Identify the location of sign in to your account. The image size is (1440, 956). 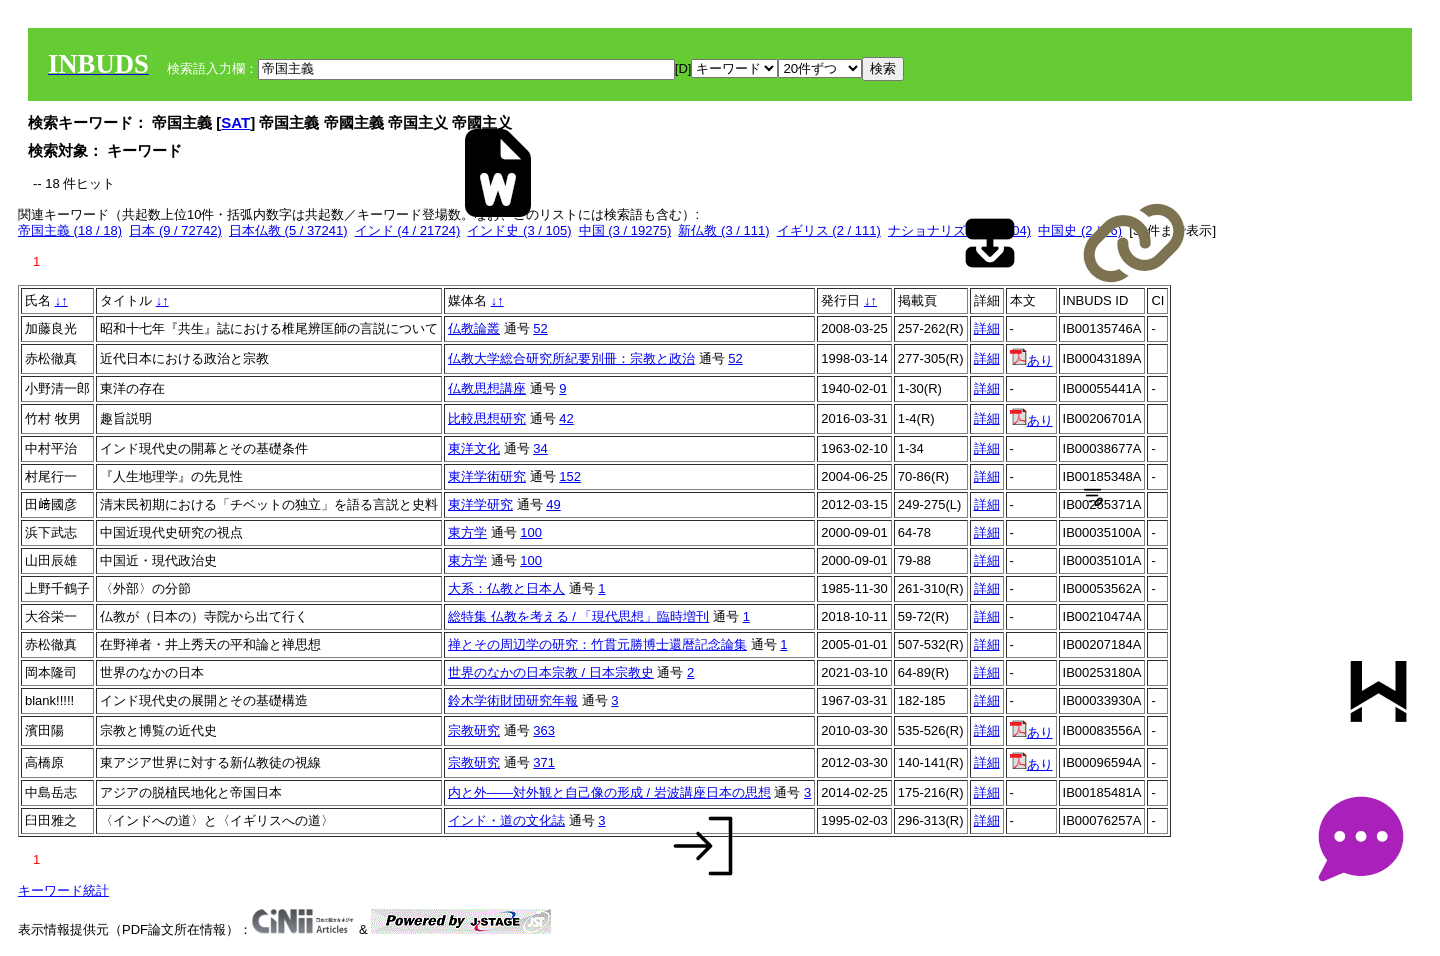
(708, 846).